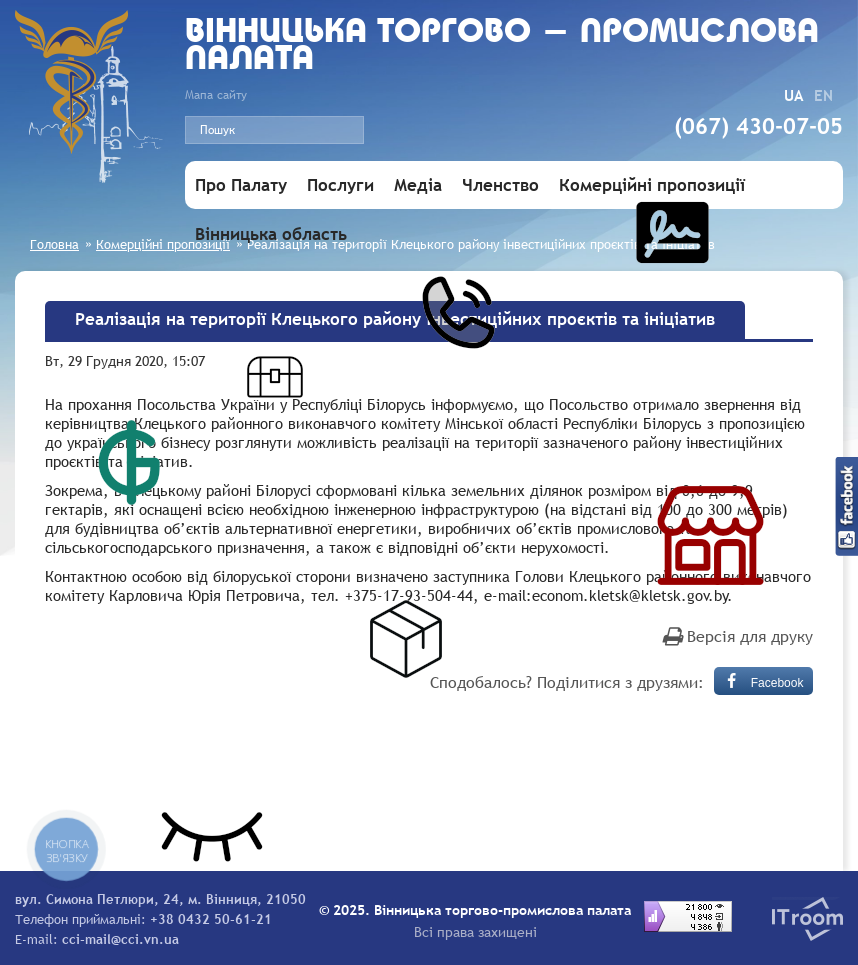 Image resolution: width=858 pixels, height=965 pixels. I want to click on indicates paraguayan guaraní currency, so click(131, 462).